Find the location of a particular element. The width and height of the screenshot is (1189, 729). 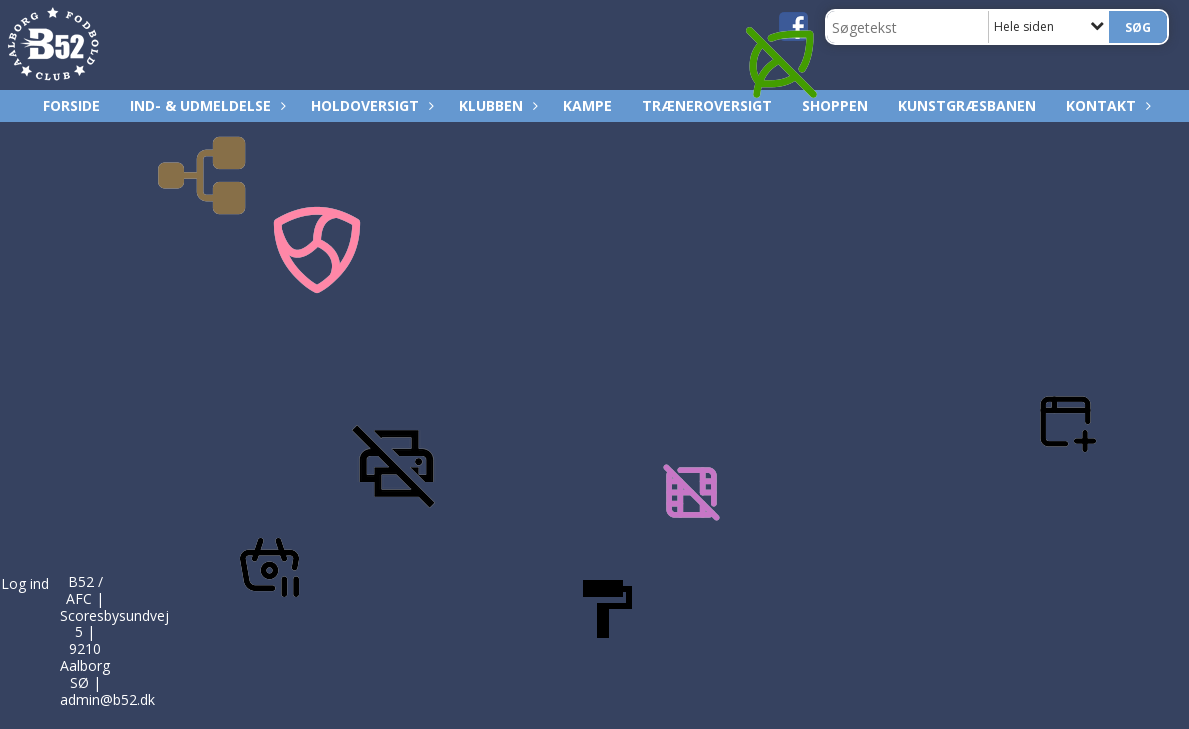

NEM cryptocurrency logo is located at coordinates (317, 250).